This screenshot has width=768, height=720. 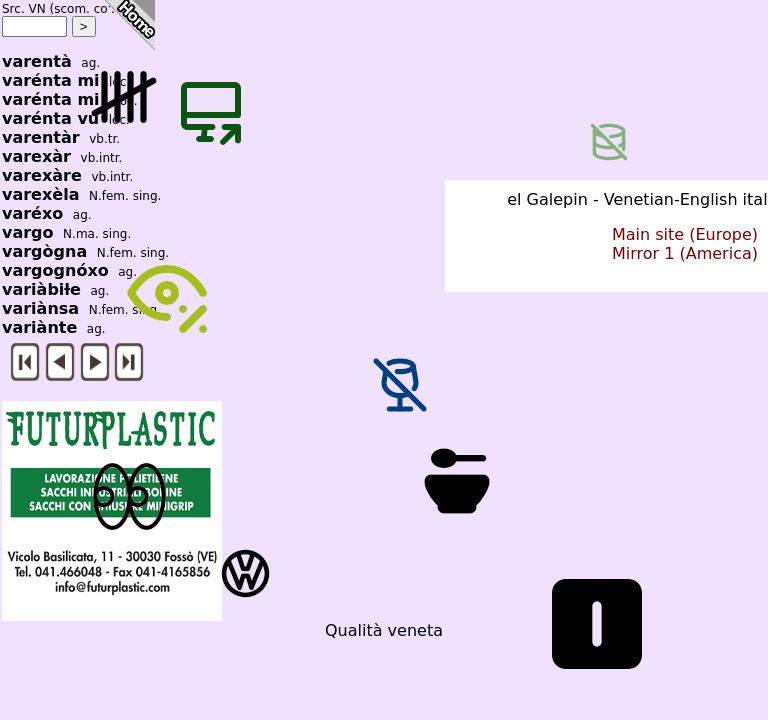 I want to click on indicates no drinks allowed, so click(x=400, y=385).